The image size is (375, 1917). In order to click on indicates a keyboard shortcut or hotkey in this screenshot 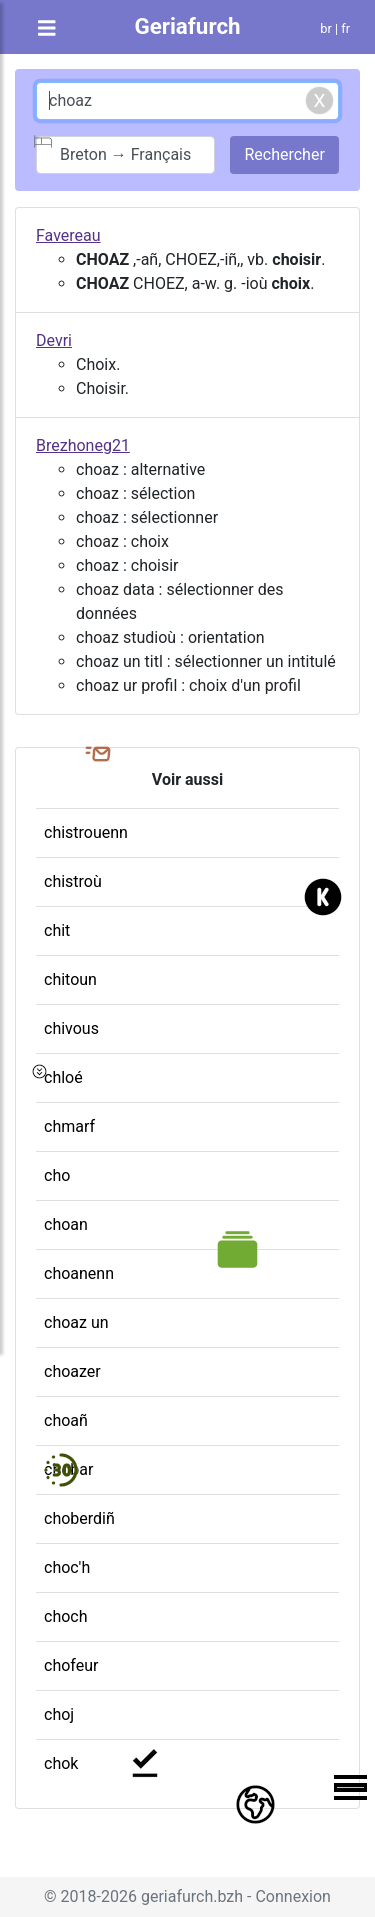, I will do `click(323, 897)`.